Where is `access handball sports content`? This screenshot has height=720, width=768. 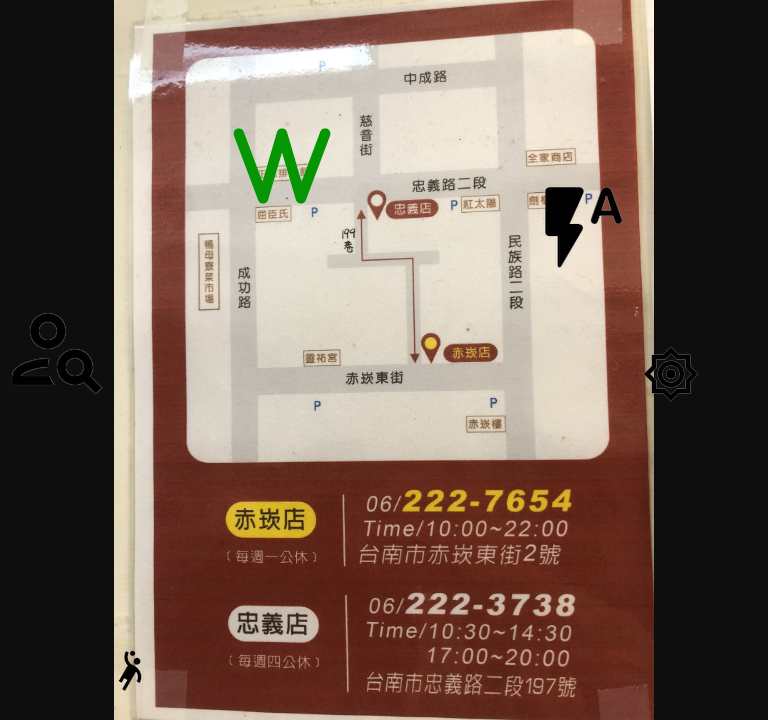 access handball sports content is located at coordinates (130, 670).